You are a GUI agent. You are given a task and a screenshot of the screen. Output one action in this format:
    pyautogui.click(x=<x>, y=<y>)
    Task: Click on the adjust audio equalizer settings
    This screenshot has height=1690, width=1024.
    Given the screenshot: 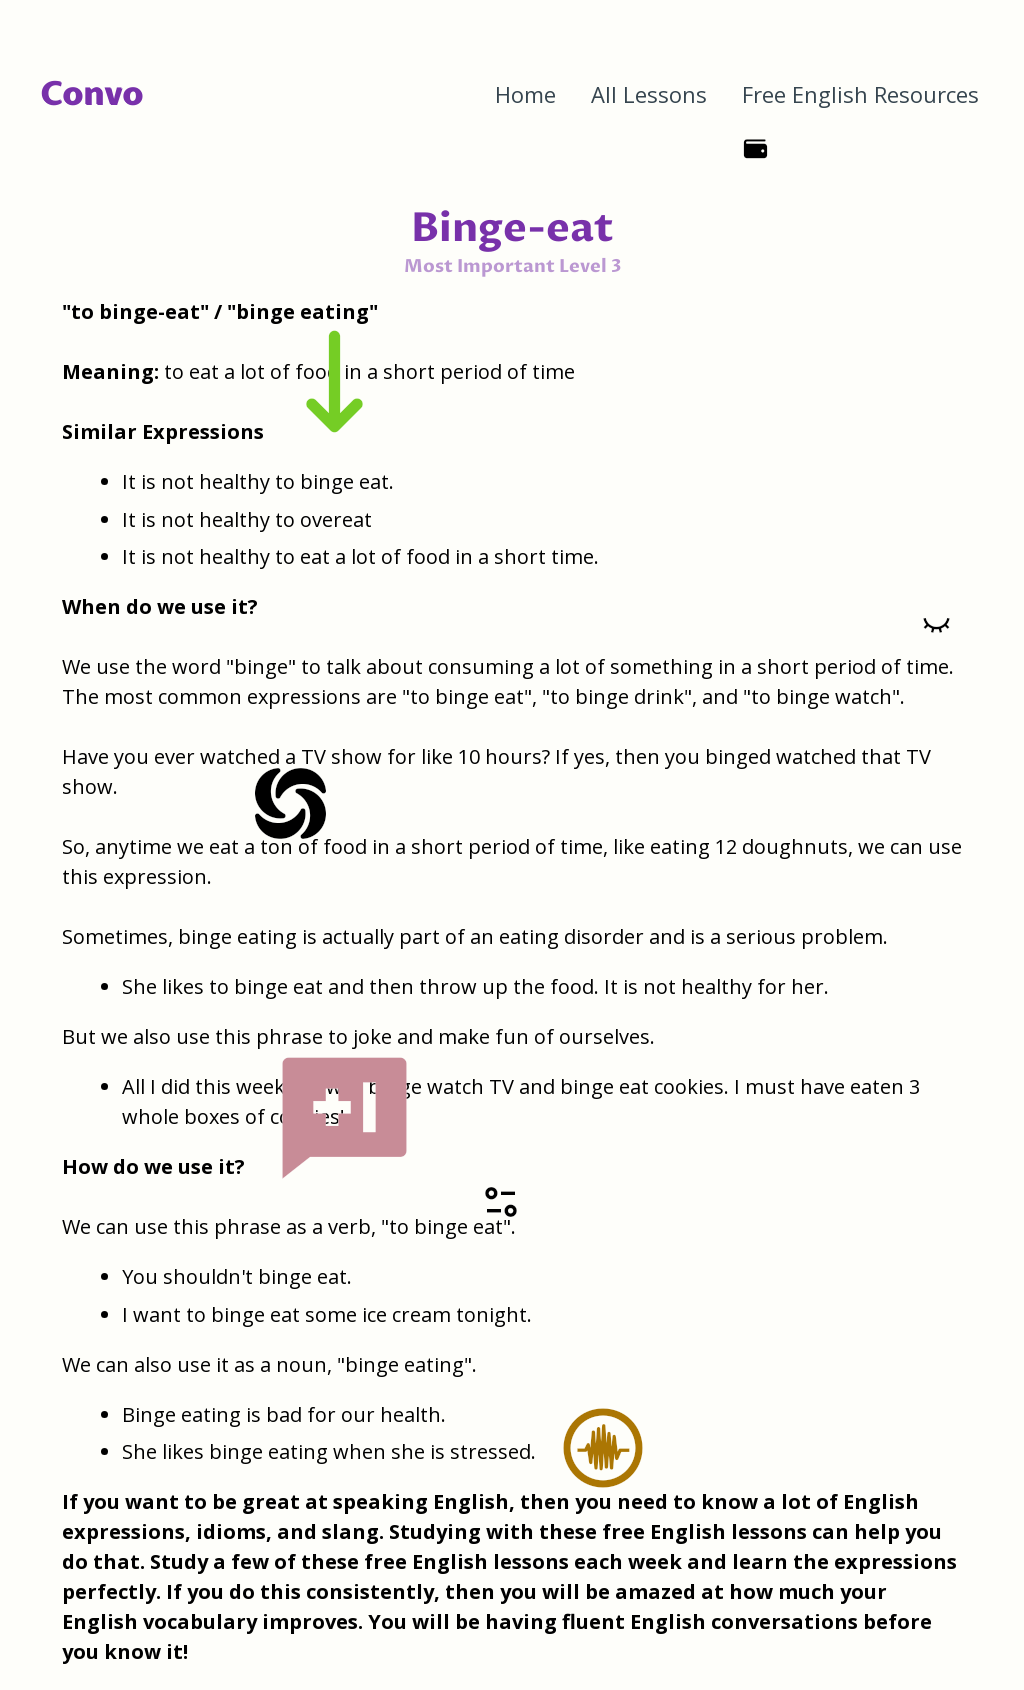 What is the action you would take?
    pyautogui.click(x=501, y=1202)
    